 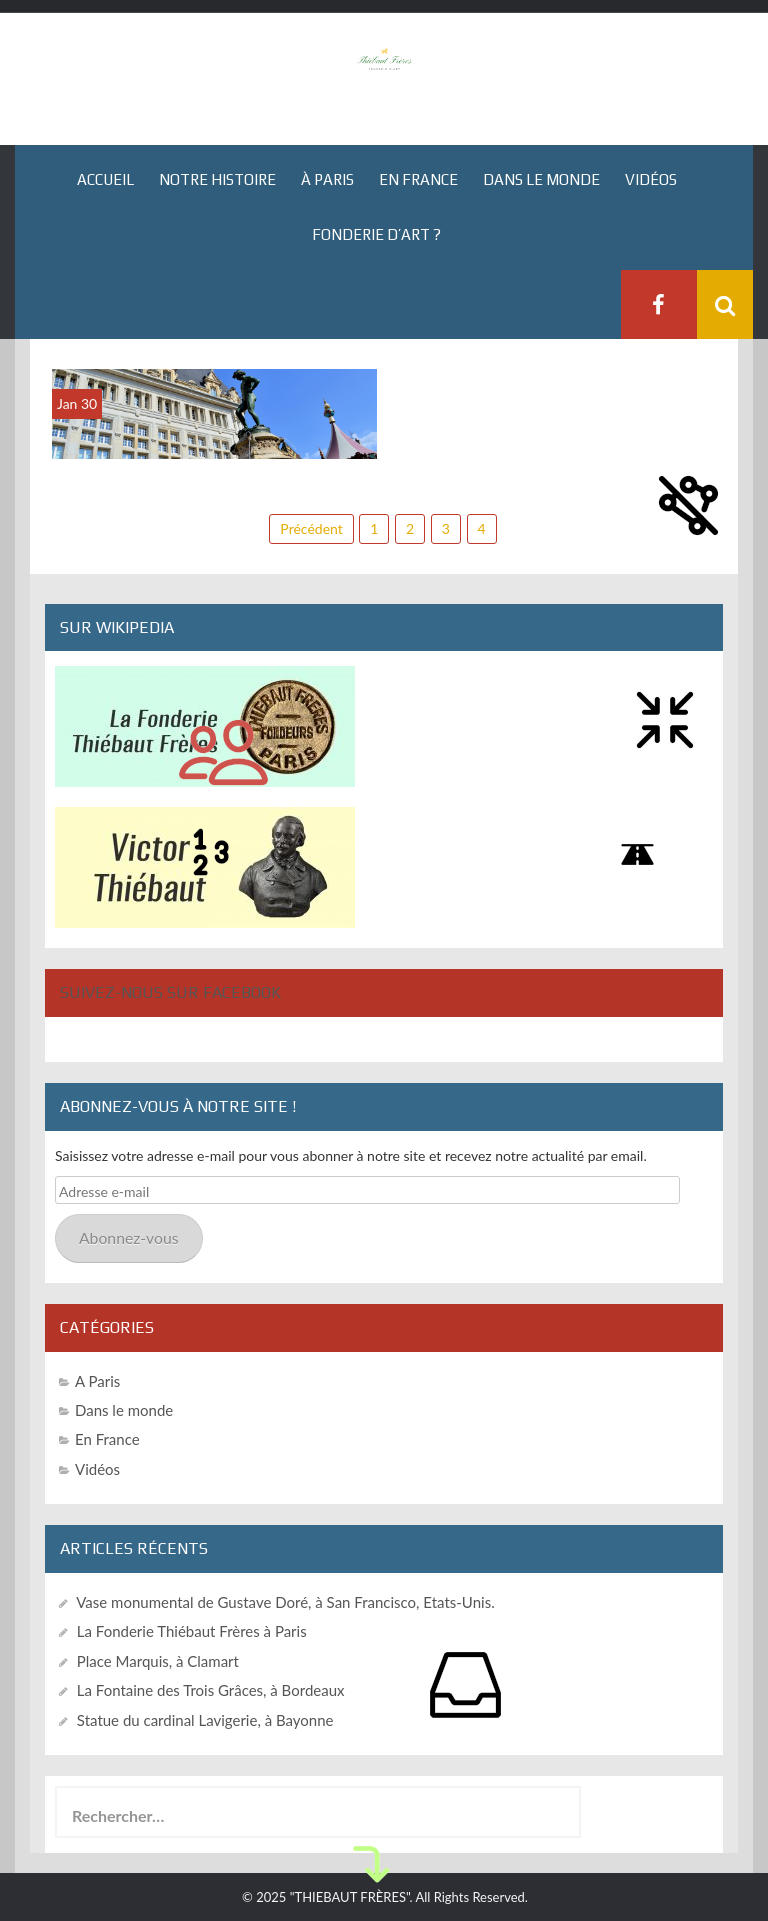 I want to click on move content to the right and down, so click(x=370, y=1863).